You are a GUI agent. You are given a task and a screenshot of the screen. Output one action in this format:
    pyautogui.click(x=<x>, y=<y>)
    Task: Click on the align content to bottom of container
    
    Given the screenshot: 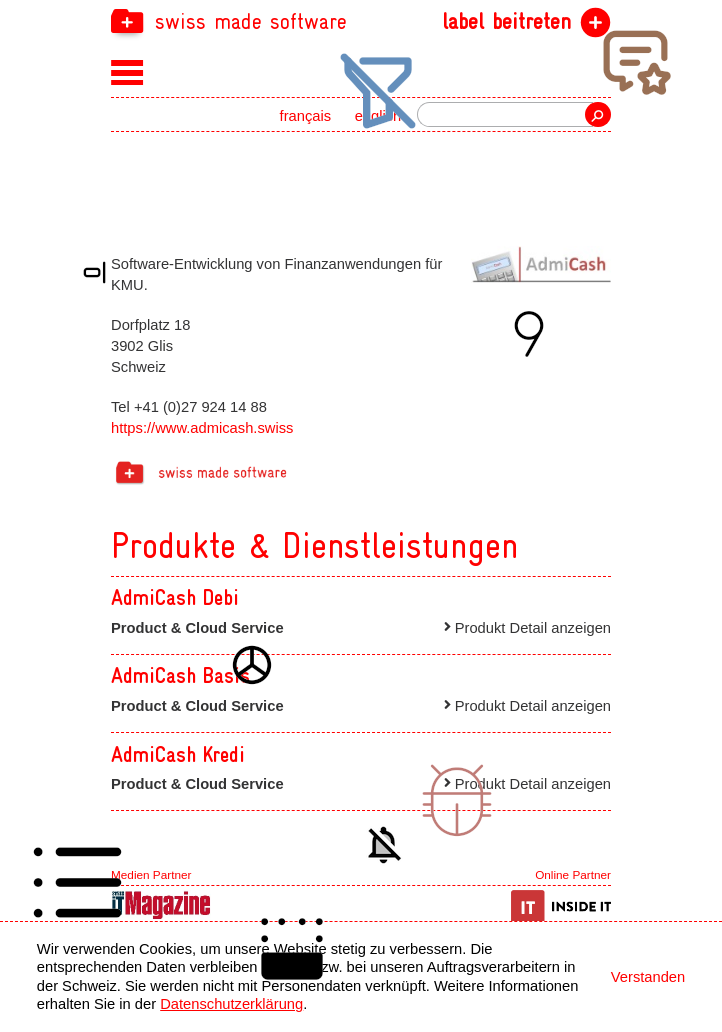 What is the action you would take?
    pyautogui.click(x=292, y=949)
    